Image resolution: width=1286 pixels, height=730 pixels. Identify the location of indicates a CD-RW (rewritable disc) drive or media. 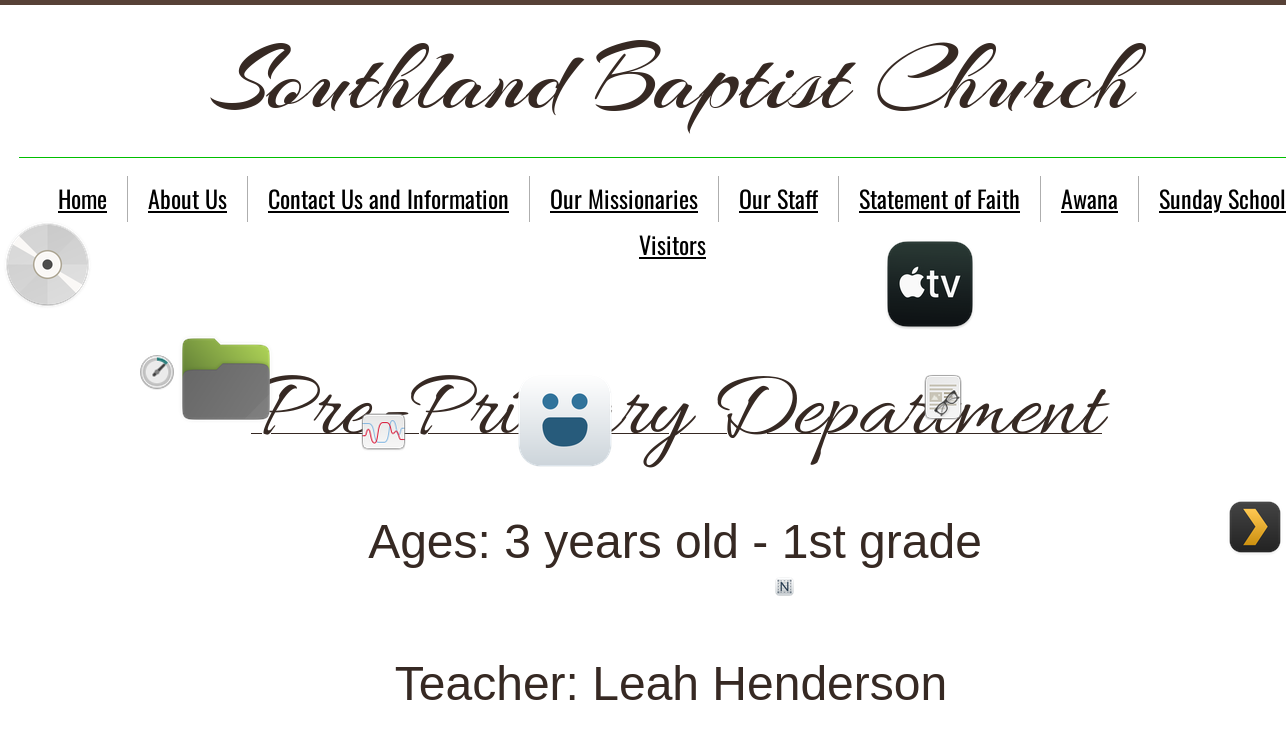
(47, 264).